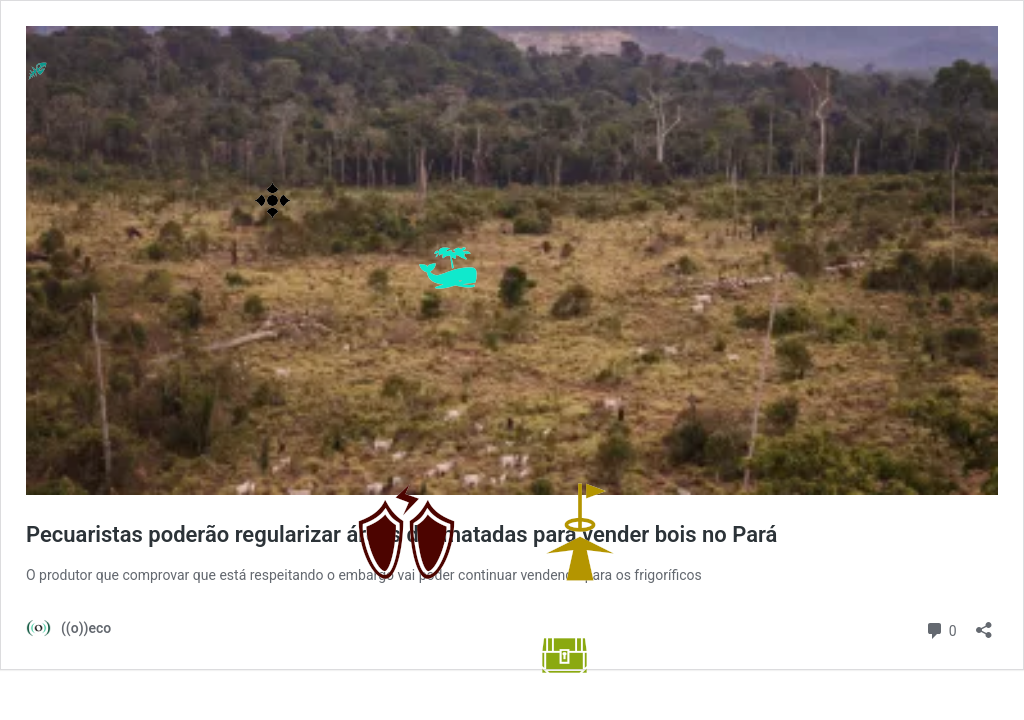 The height and width of the screenshot is (720, 1024). I want to click on indicates luck or chance-based game mechanic, so click(272, 200).